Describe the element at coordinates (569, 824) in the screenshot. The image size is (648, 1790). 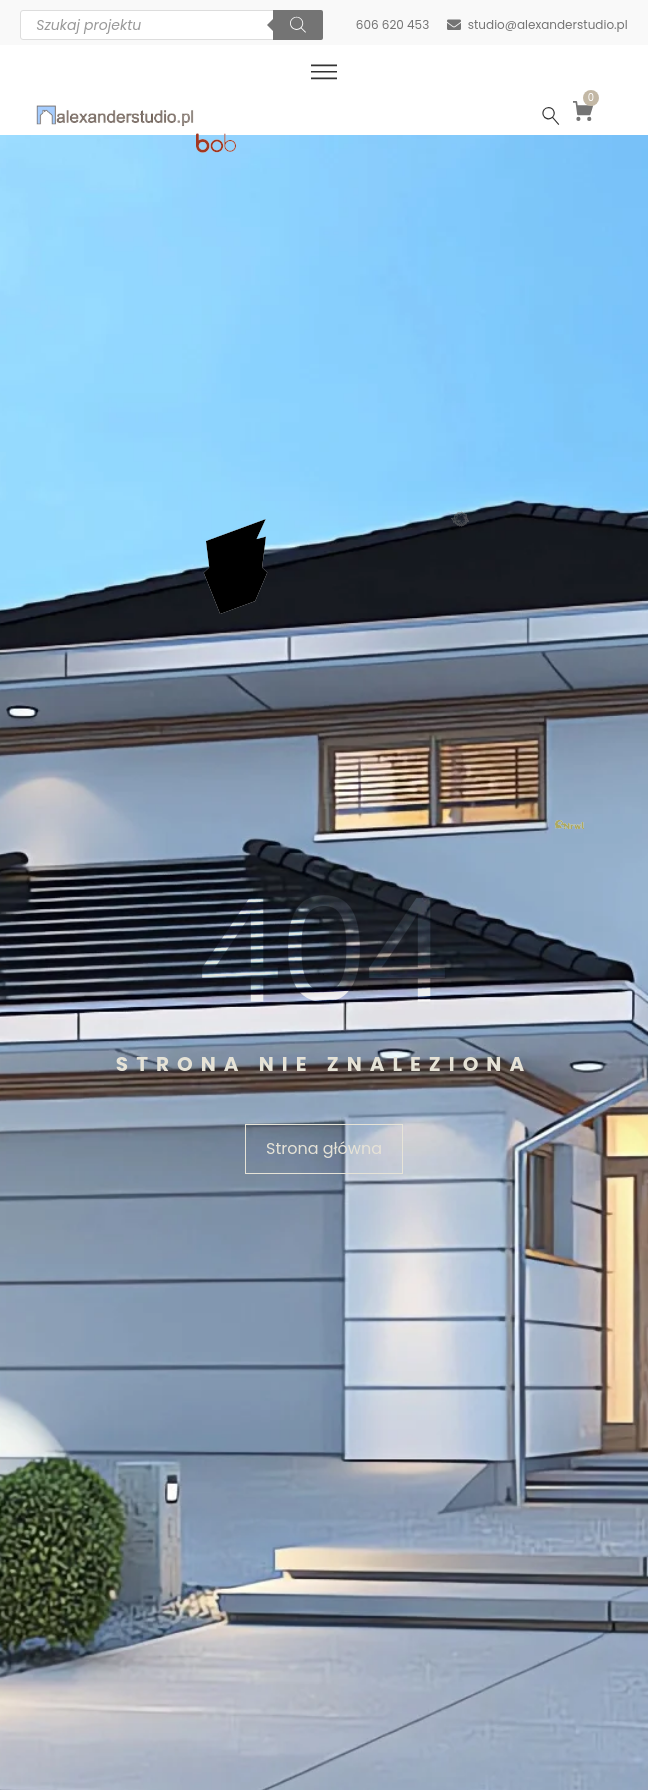
I see `nrwl company logo` at that location.